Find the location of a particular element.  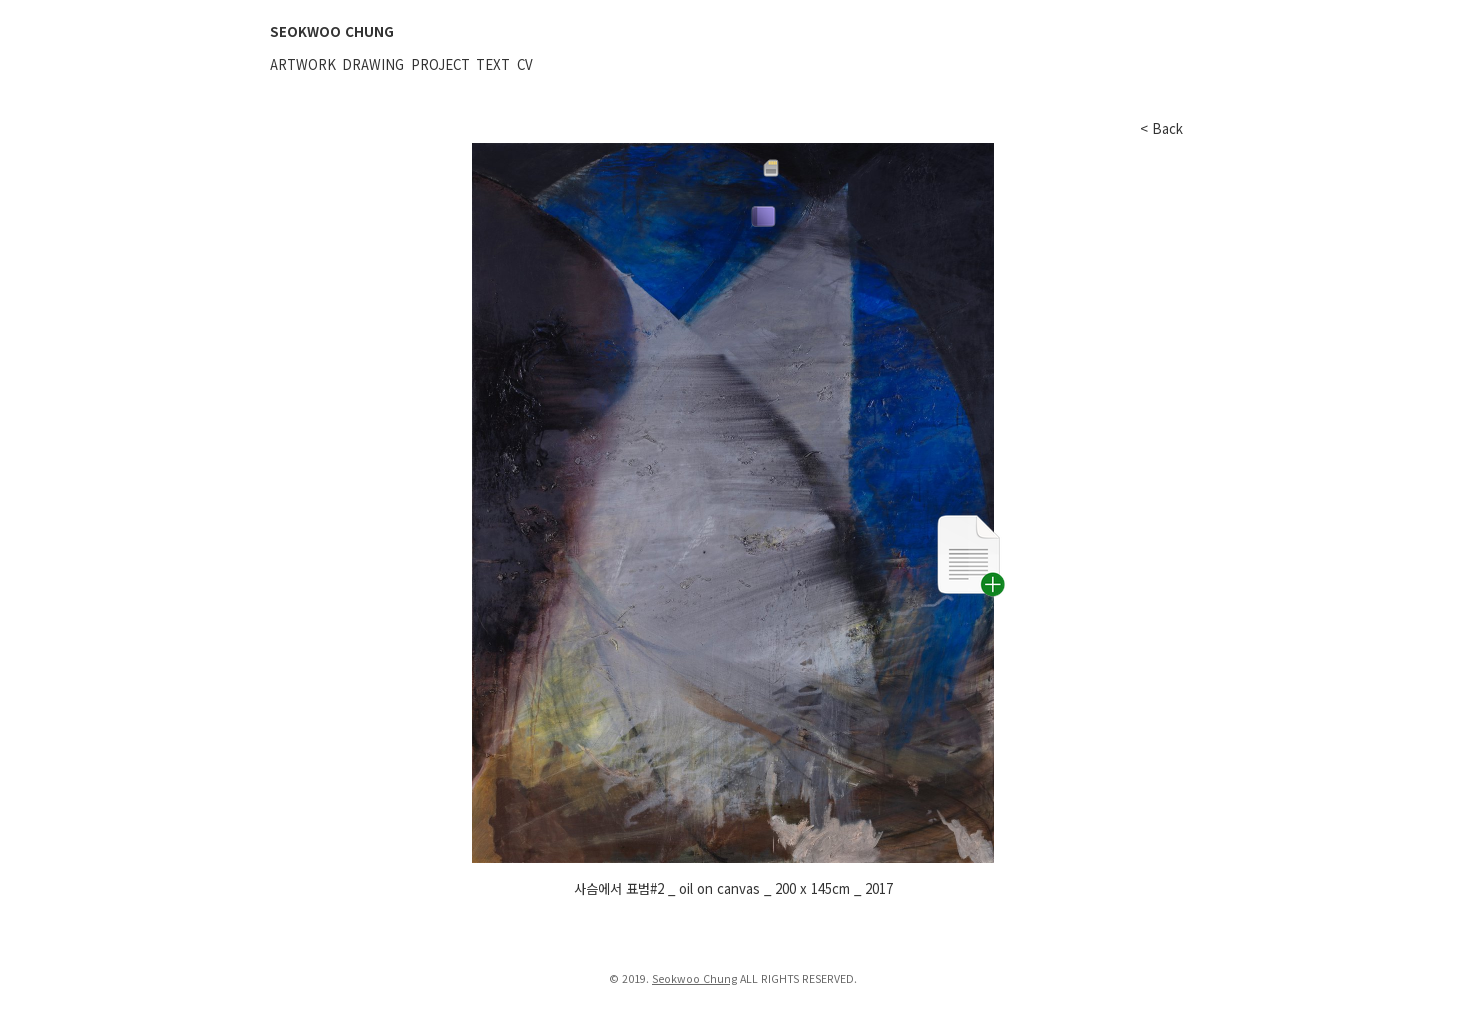

create a new document is located at coordinates (968, 554).